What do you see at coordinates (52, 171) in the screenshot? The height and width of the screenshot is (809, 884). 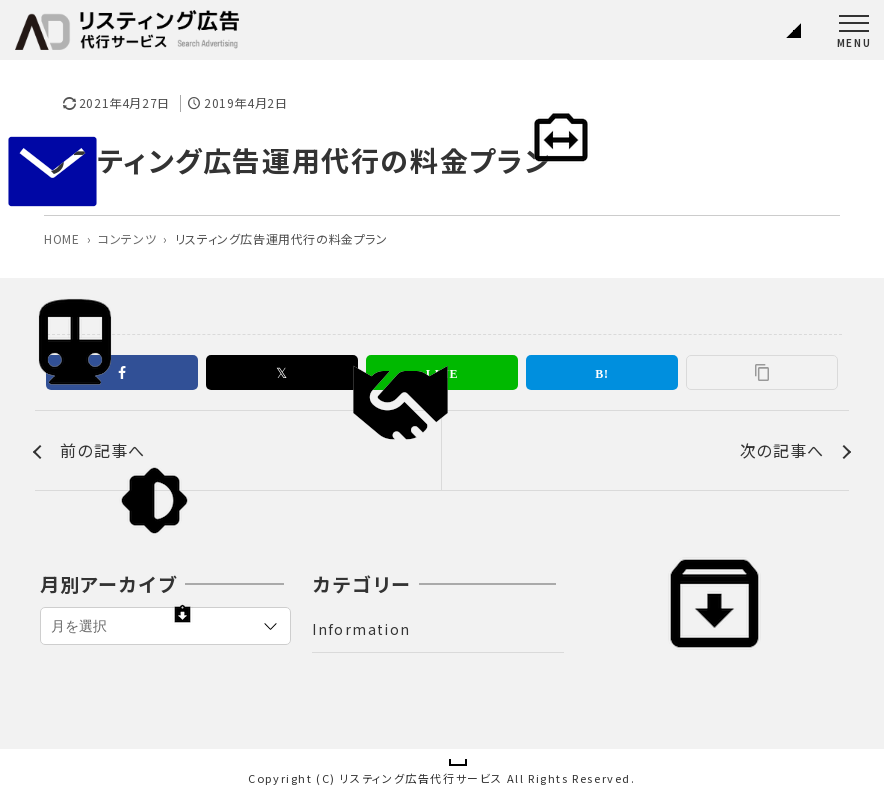 I see `open your email inbox` at bounding box center [52, 171].